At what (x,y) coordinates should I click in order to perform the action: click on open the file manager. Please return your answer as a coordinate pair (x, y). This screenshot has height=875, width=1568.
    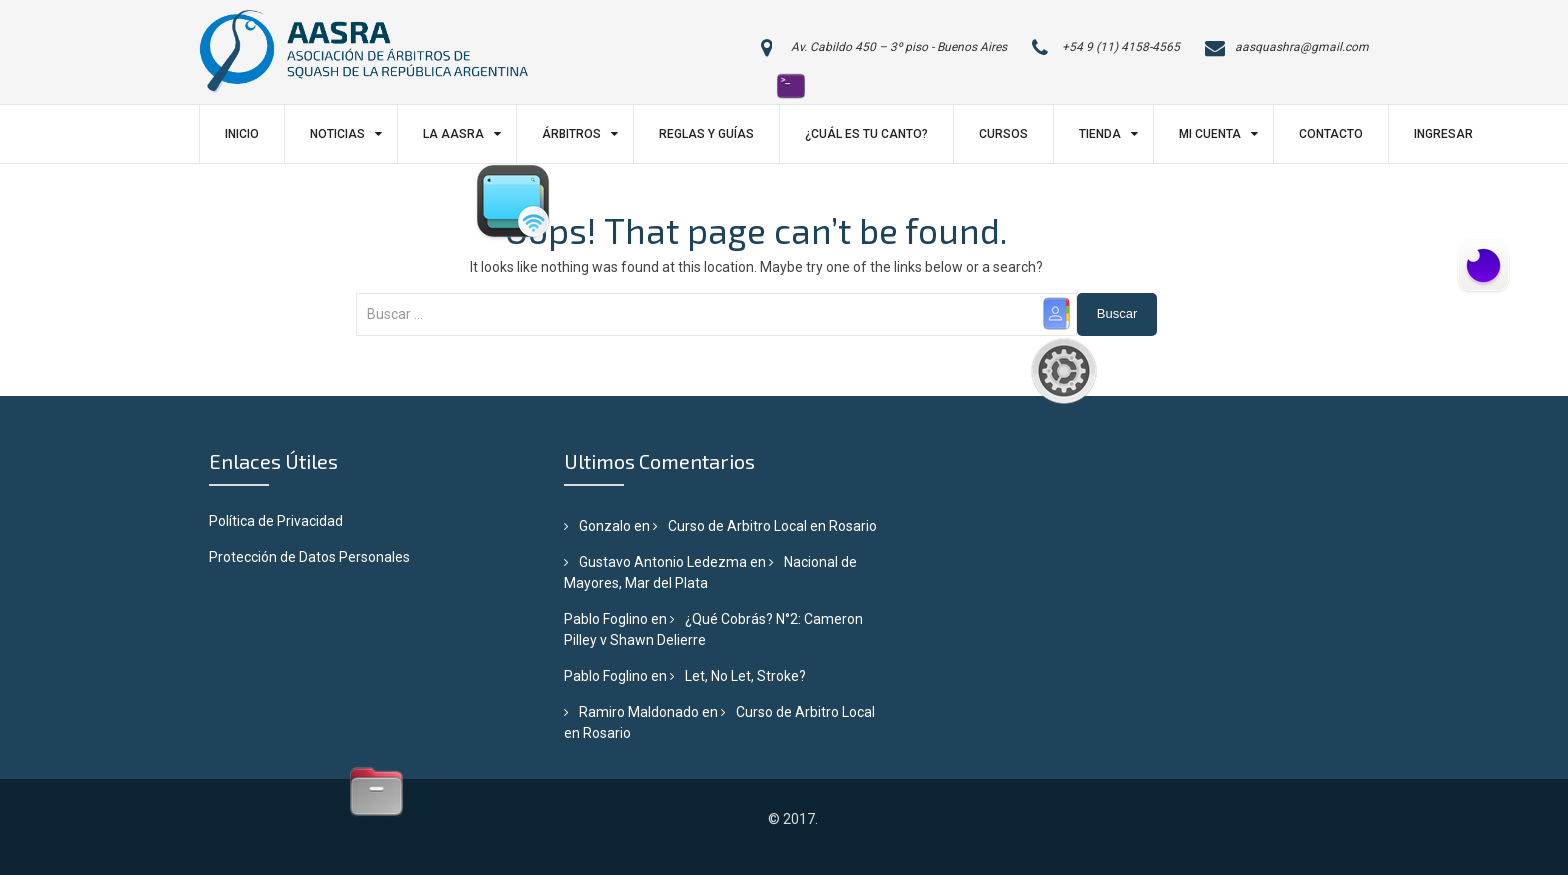
    Looking at the image, I should click on (376, 791).